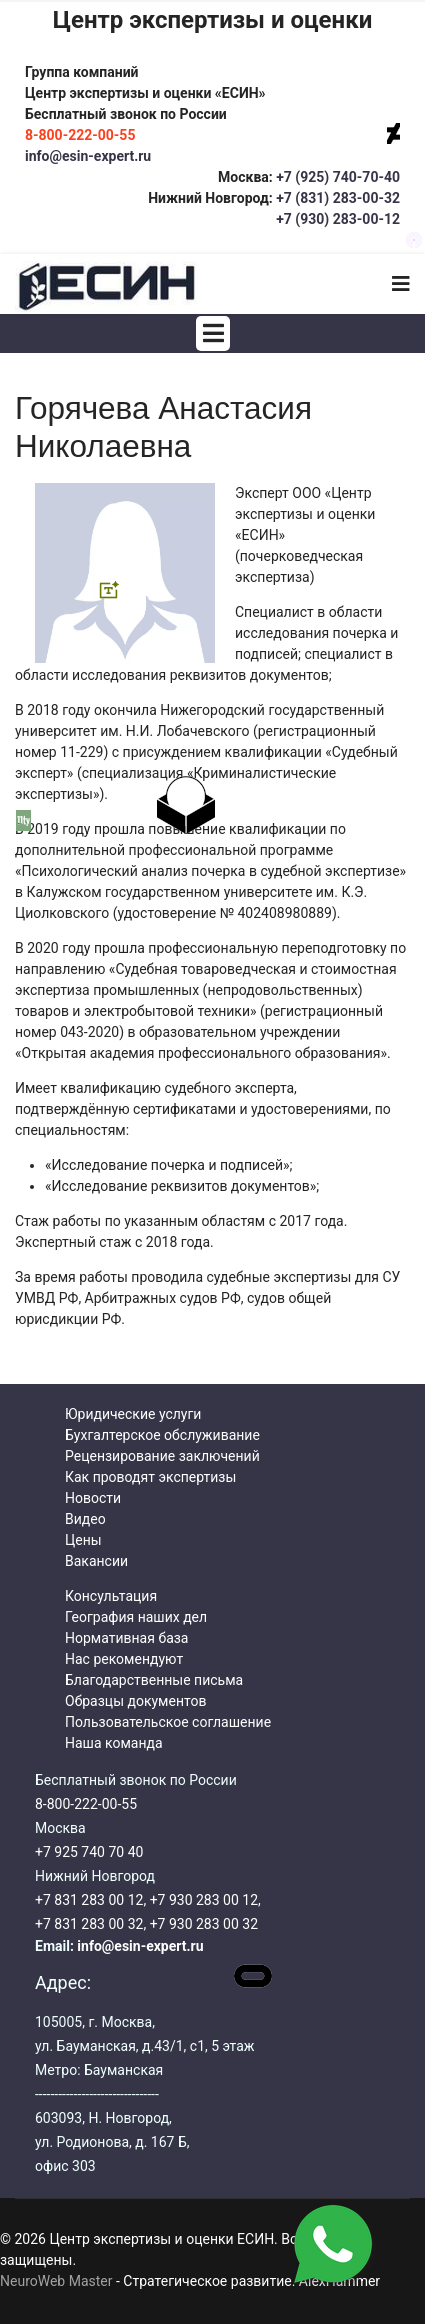 The width and height of the screenshot is (425, 2324). What do you see at coordinates (186, 805) in the screenshot?
I see `open Roundcube webmail client` at bounding box center [186, 805].